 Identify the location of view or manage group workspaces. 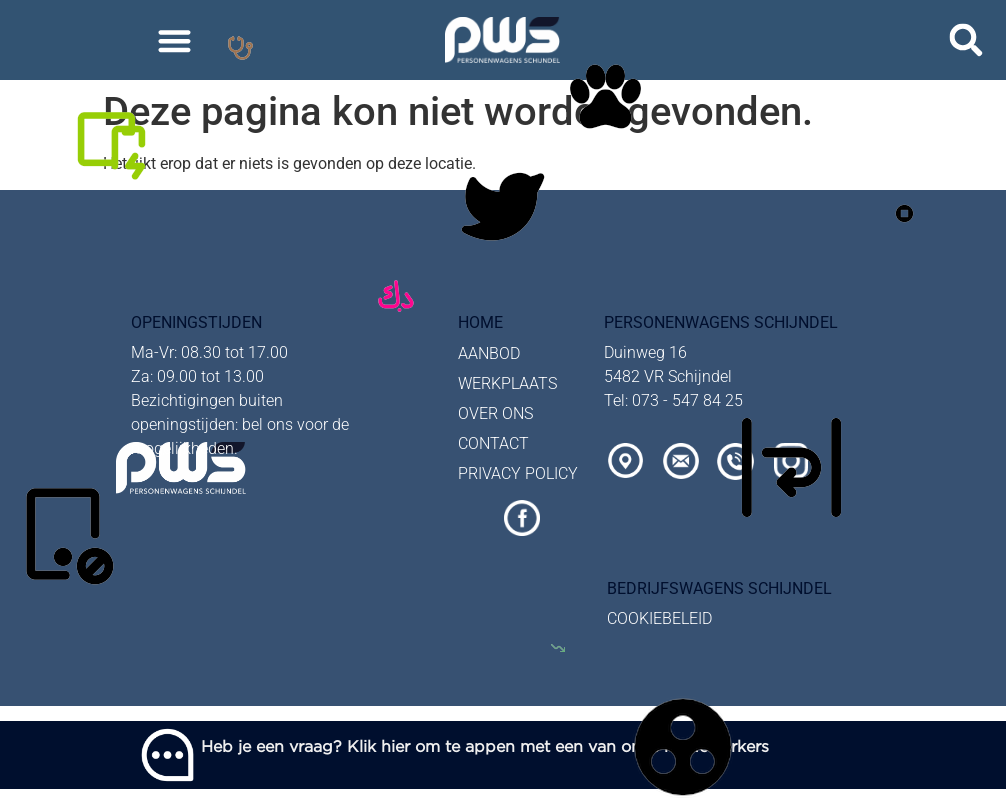
(683, 747).